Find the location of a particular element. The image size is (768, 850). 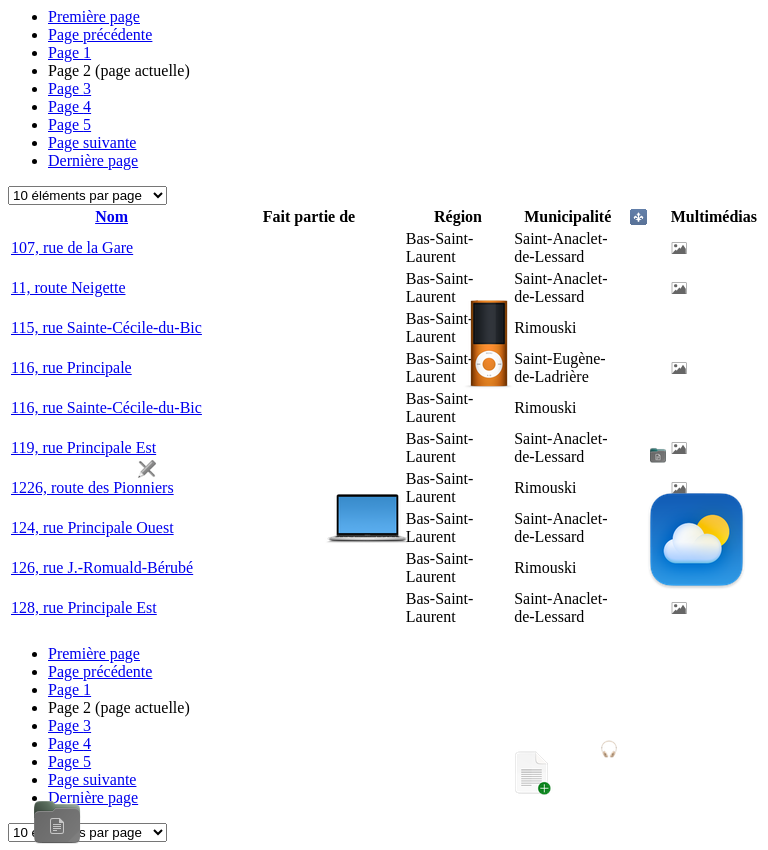

connect bluetooth headphones is located at coordinates (609, 749).